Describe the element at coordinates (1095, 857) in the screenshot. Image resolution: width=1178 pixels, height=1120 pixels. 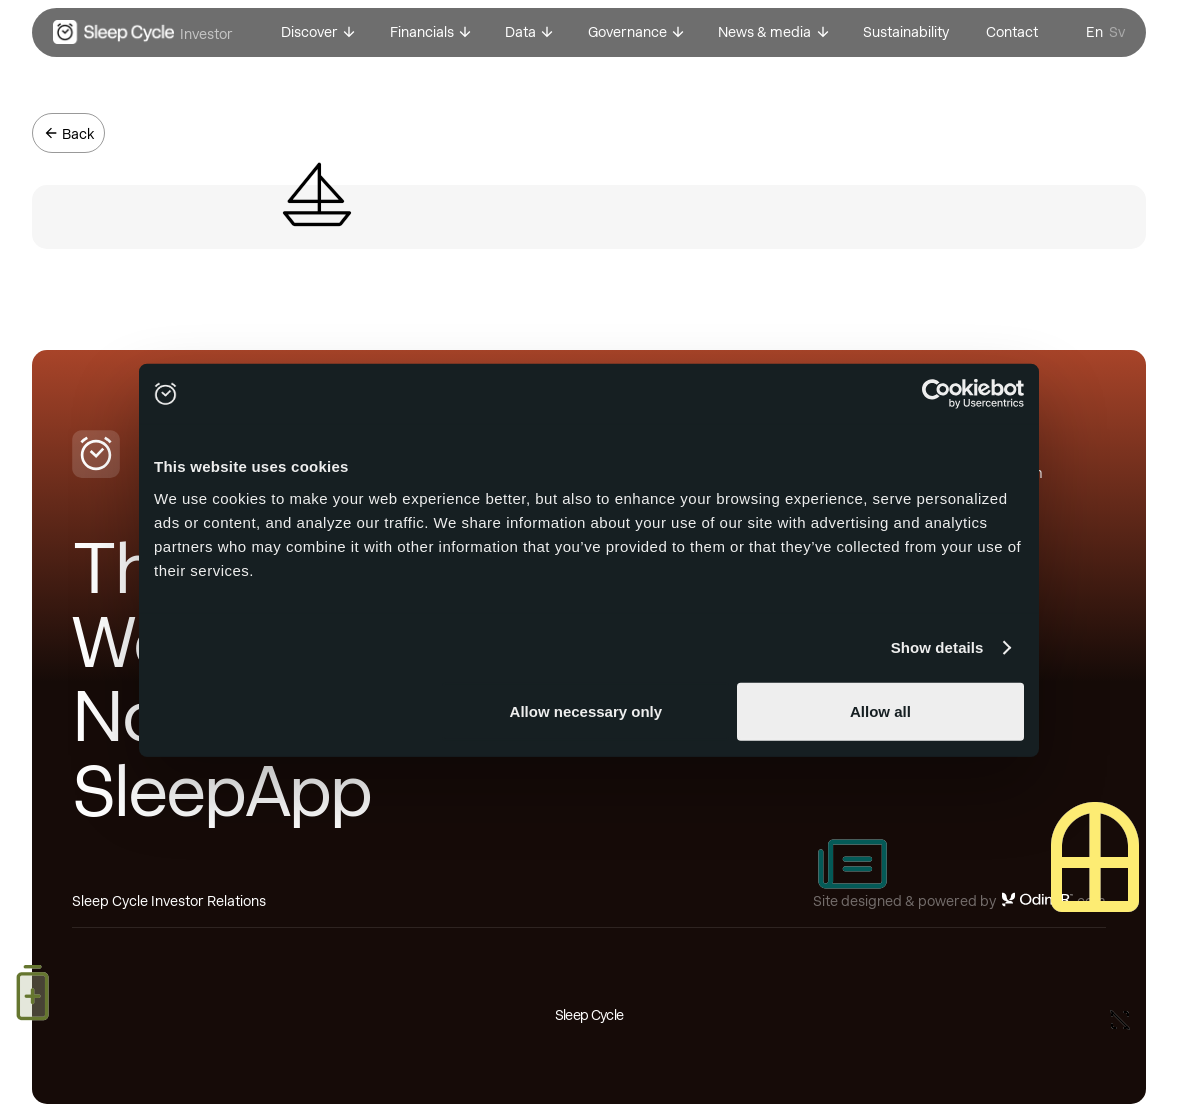
I see `open a new window` at that location.